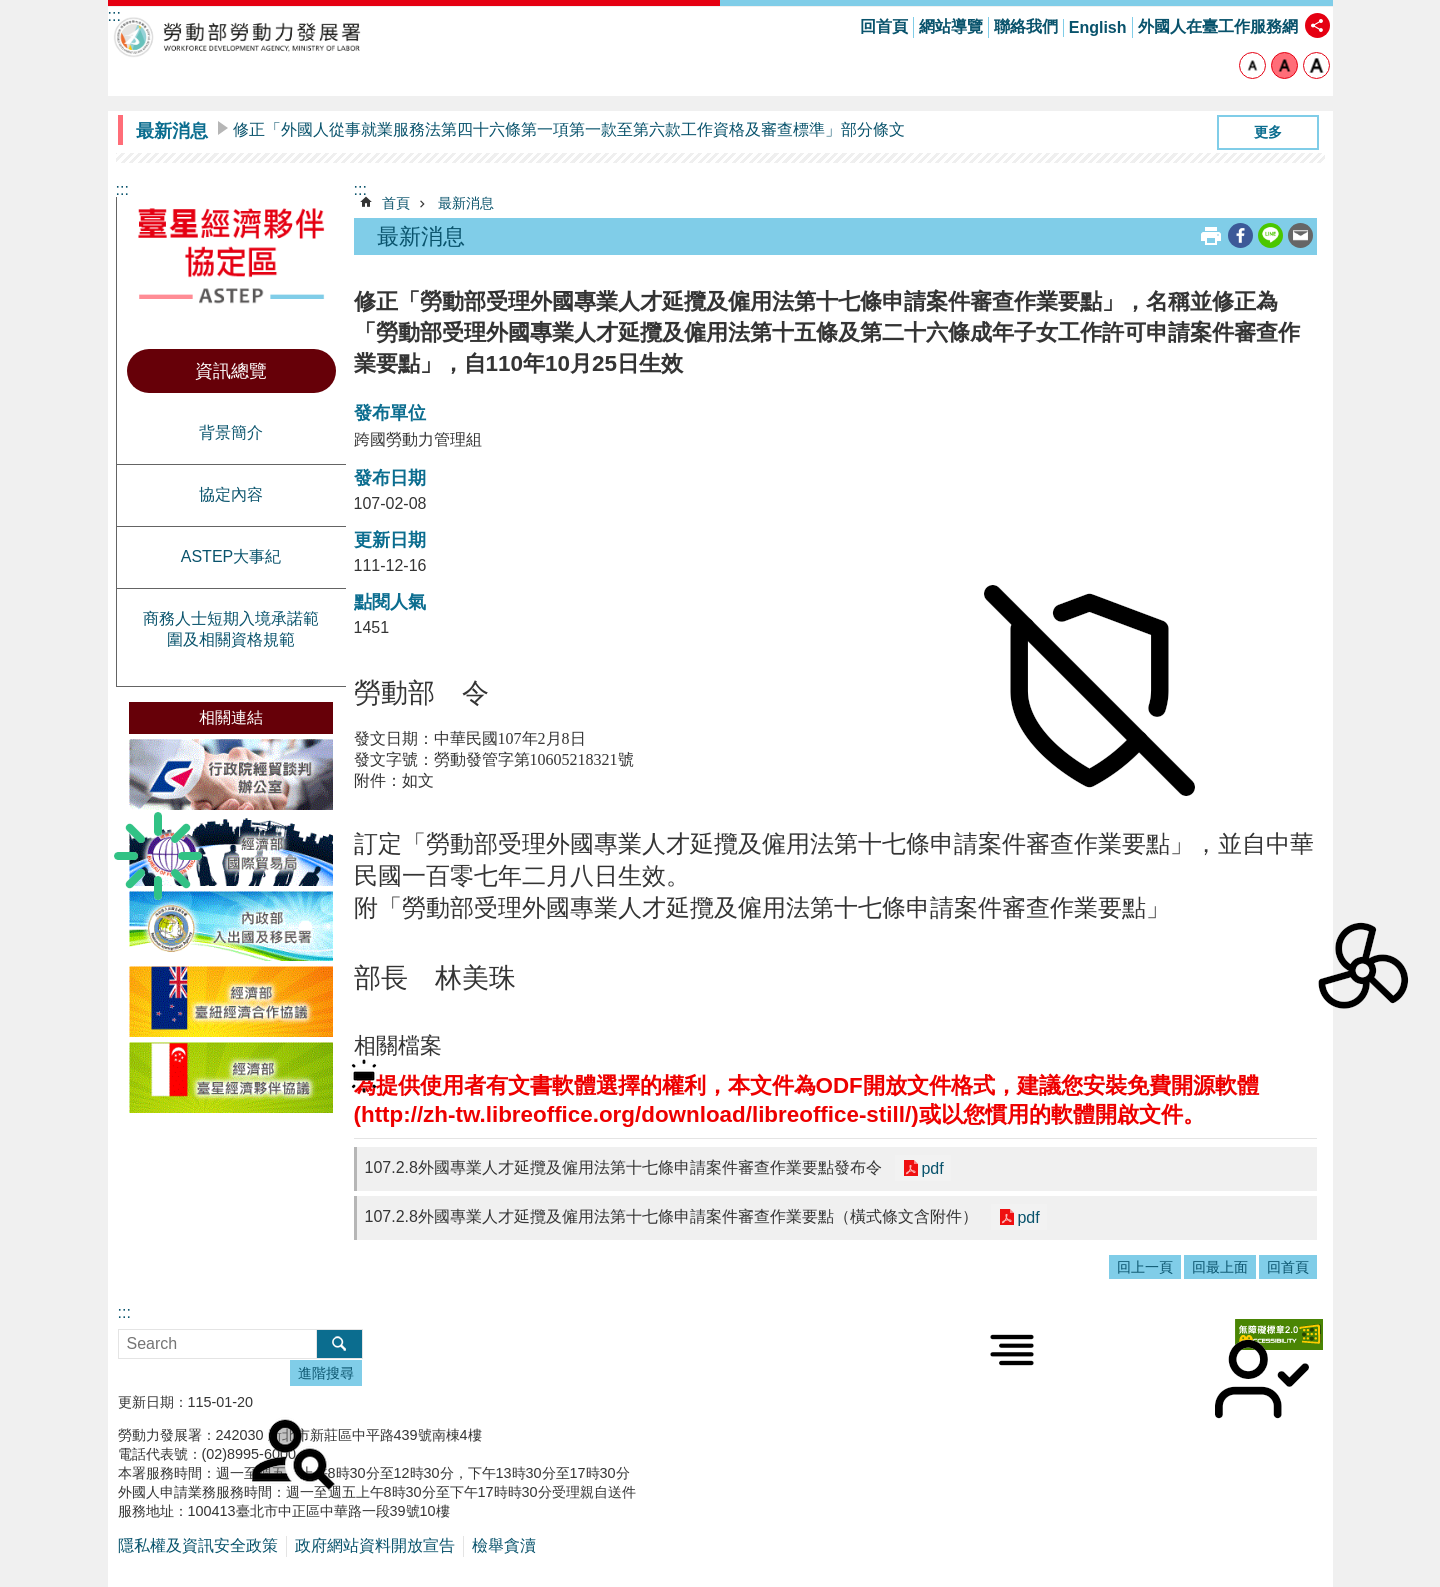 This screenshot has height=1587, width=1440. Describe the element at coordinates (1089, 690) in the screenshot. I see `security or protection is disabled` at that location.